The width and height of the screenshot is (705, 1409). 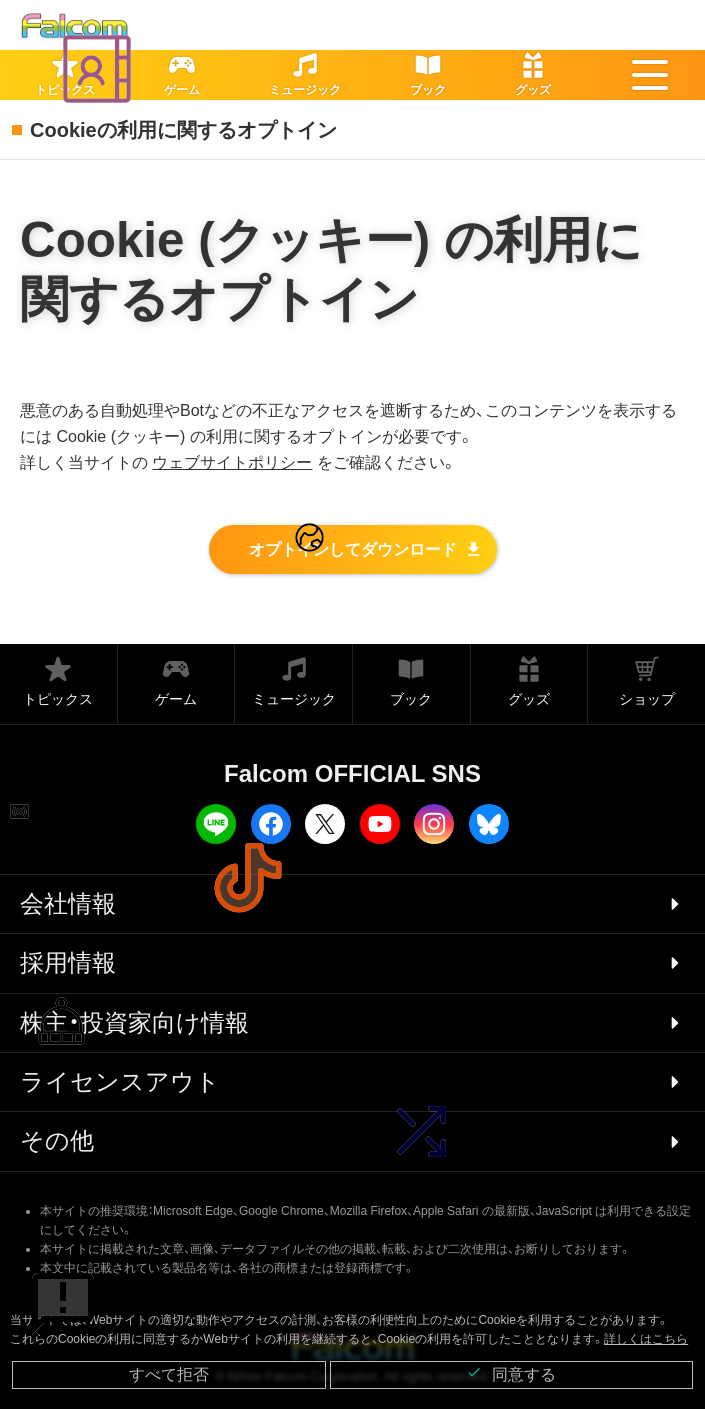 What do you see at coordinates (97, 69) in the screenshot?
I see `open your contacts or address book` at bounding box center [97, 69].